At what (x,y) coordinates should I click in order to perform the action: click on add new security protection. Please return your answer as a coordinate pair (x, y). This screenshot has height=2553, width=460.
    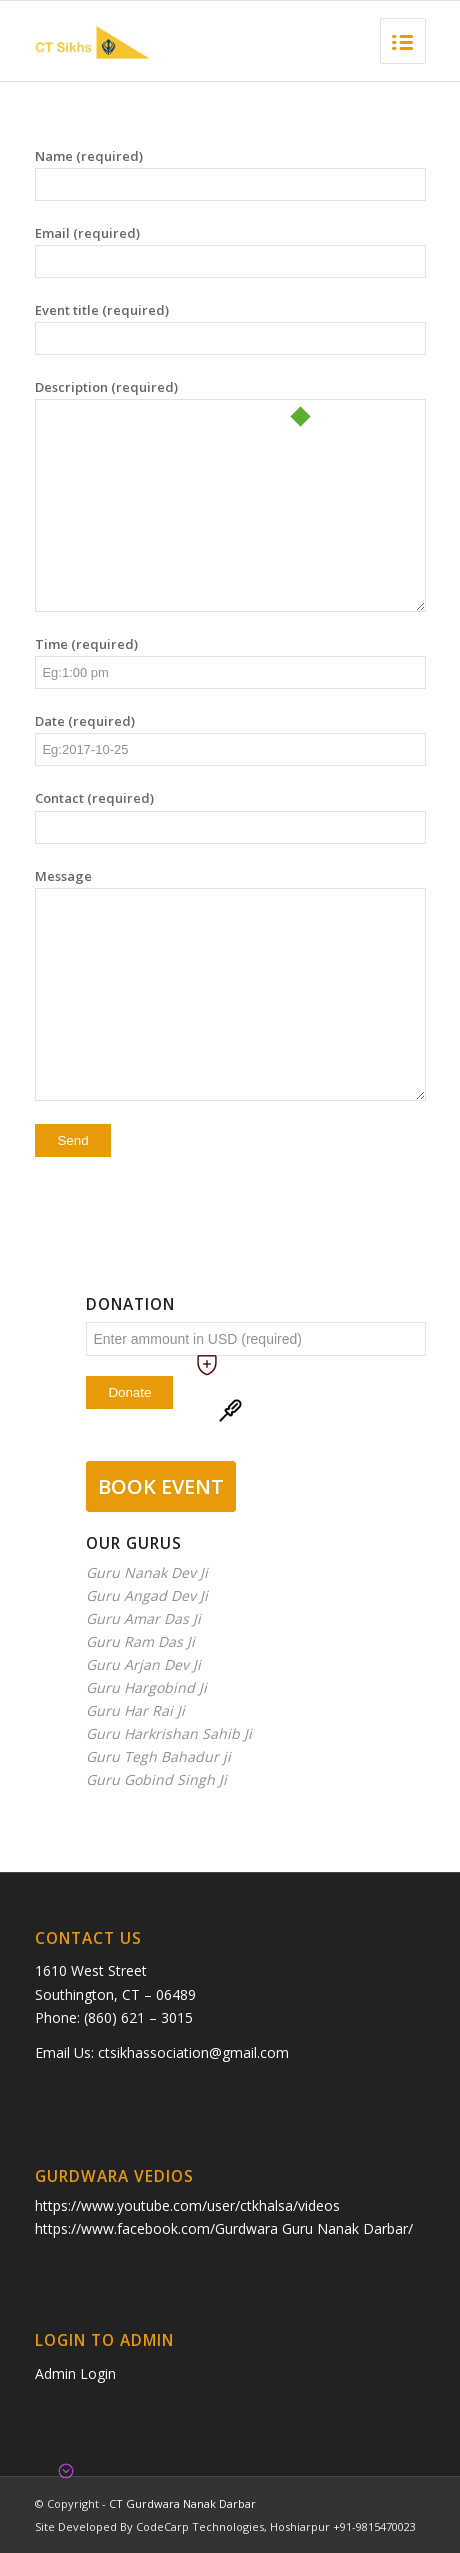
    Looking at the image, I should click on (207, 1364).